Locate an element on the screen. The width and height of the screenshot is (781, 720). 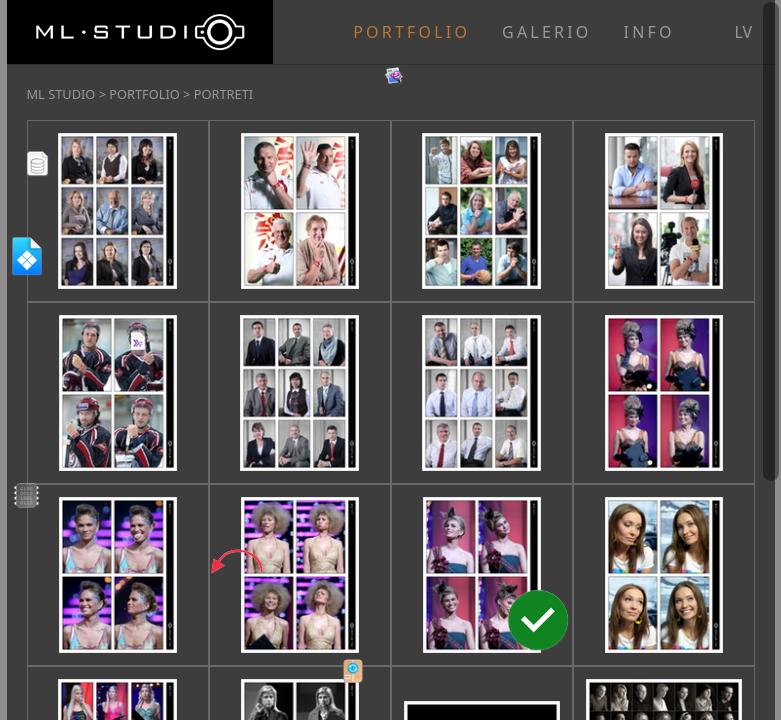
test or preview quick look functionality is located at coordinates (394, 76).